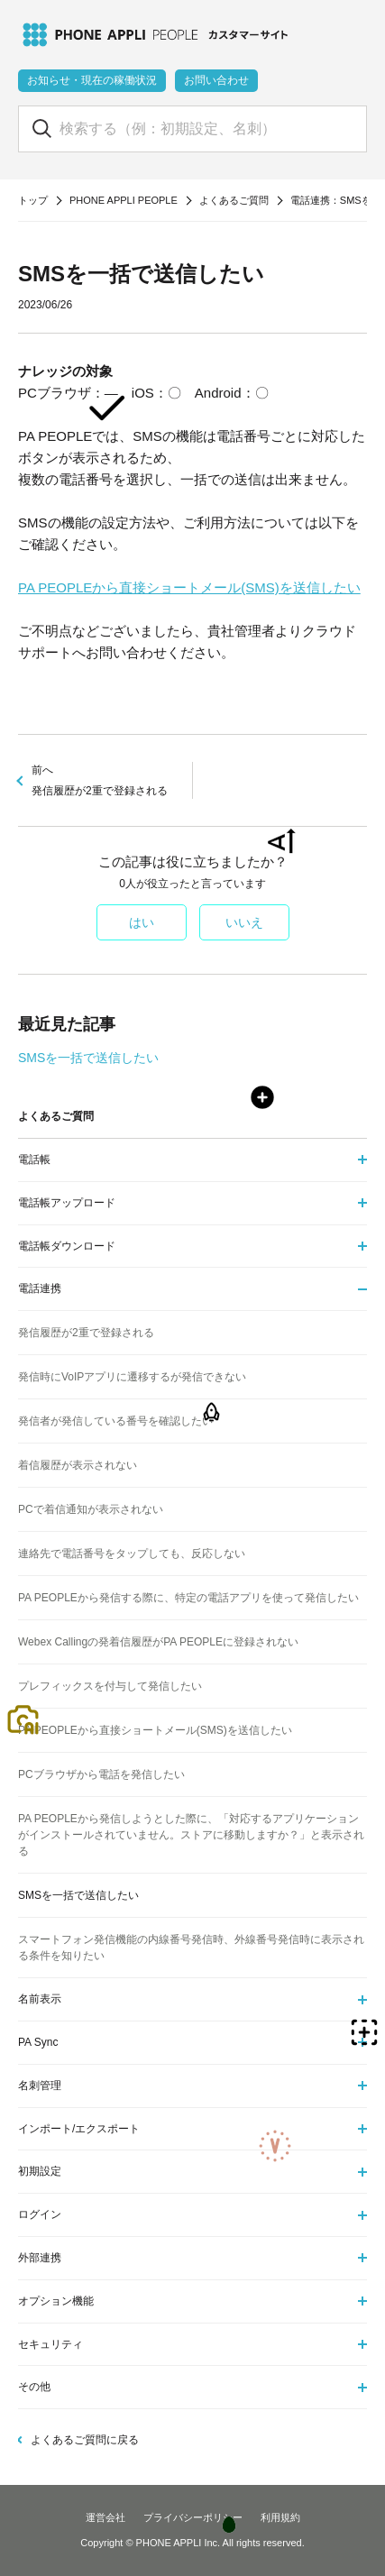  I want to click on add a new item, so click(262, 1097).